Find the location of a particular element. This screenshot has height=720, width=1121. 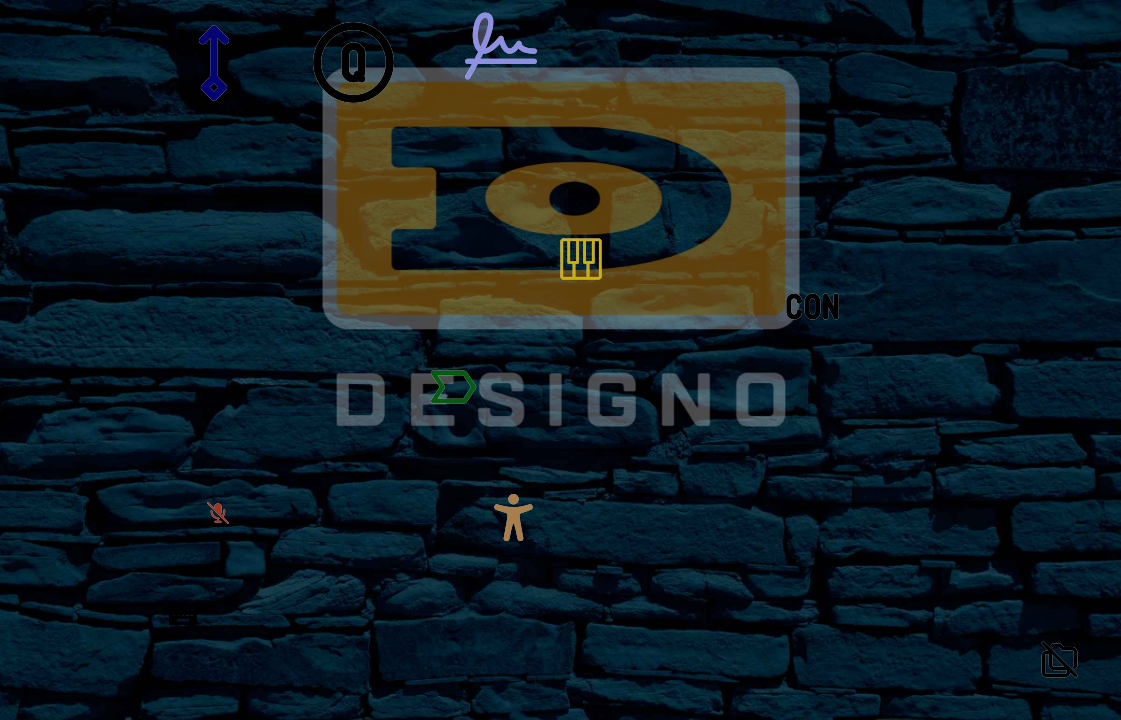

add a tag or label to an item is located at coordinates (452, 387).